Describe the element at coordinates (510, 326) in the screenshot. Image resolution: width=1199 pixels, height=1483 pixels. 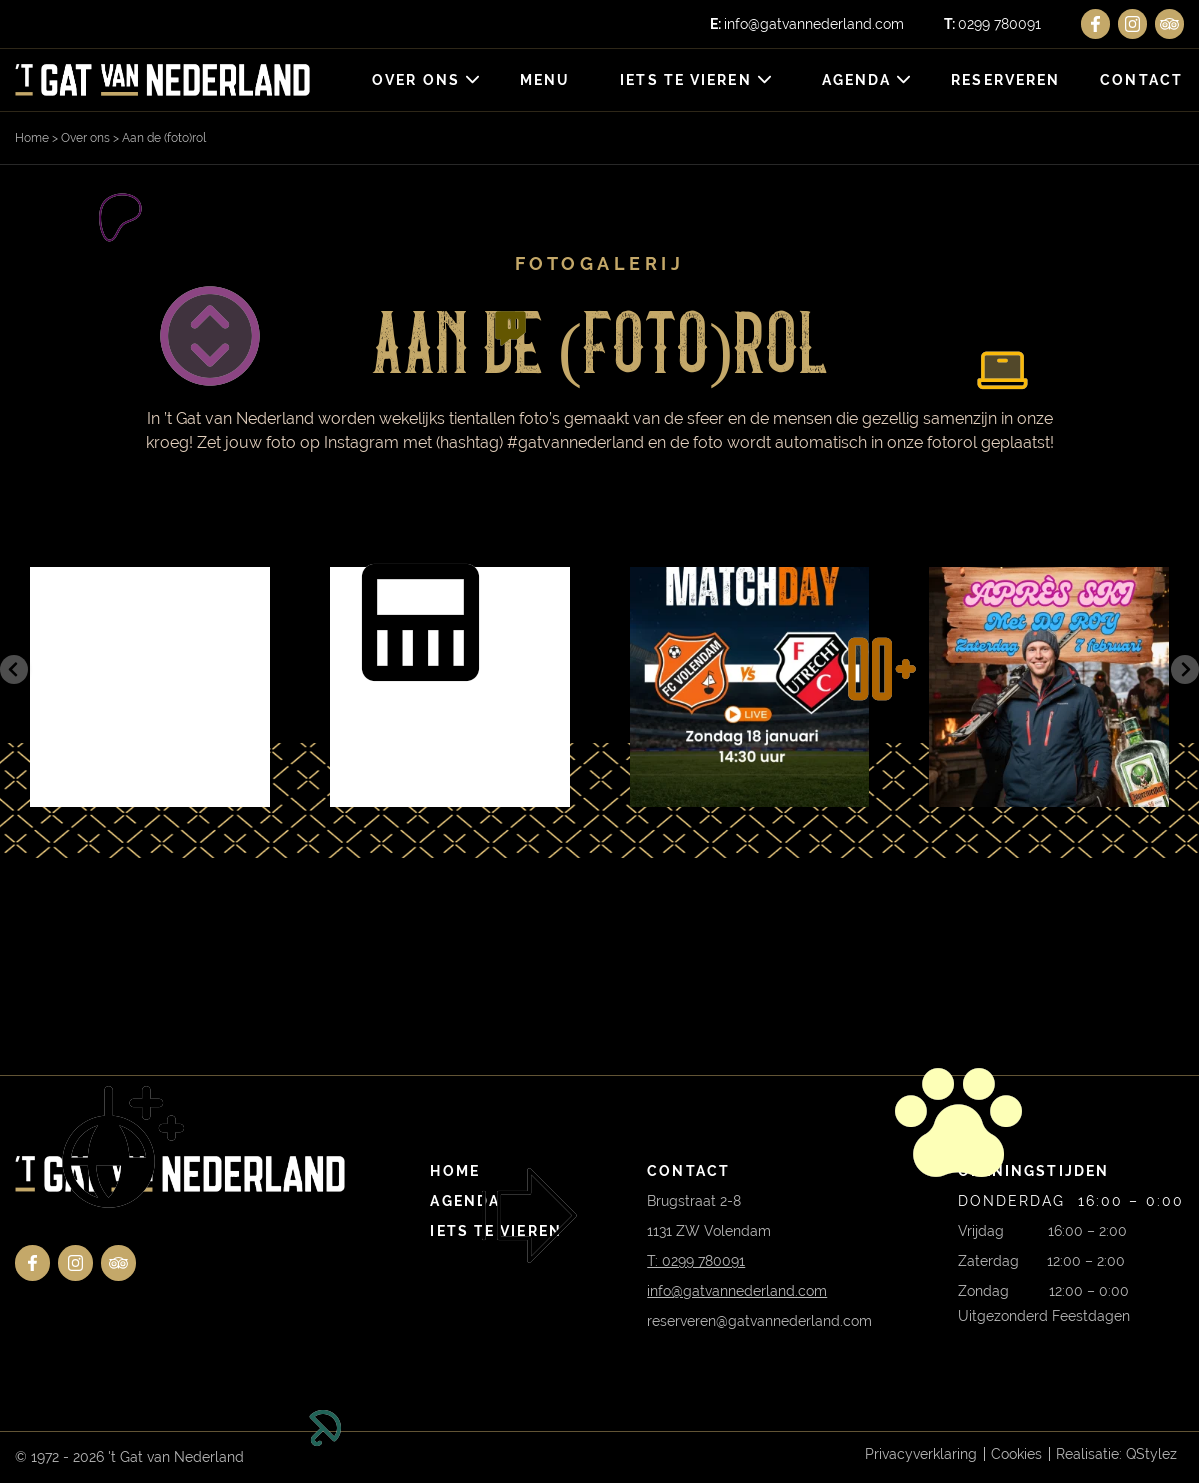
I see `open Twitch app` at that location.